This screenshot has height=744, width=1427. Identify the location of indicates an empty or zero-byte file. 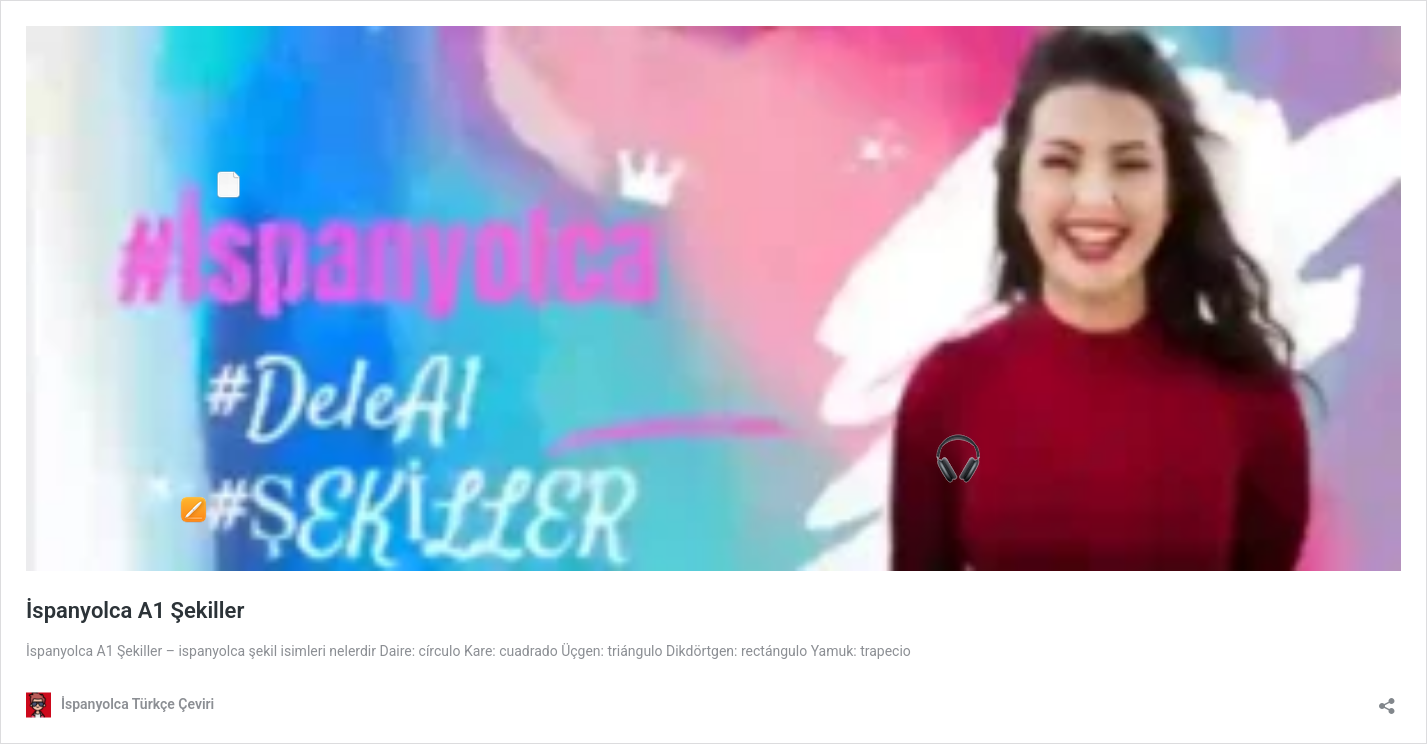
(228, 184).